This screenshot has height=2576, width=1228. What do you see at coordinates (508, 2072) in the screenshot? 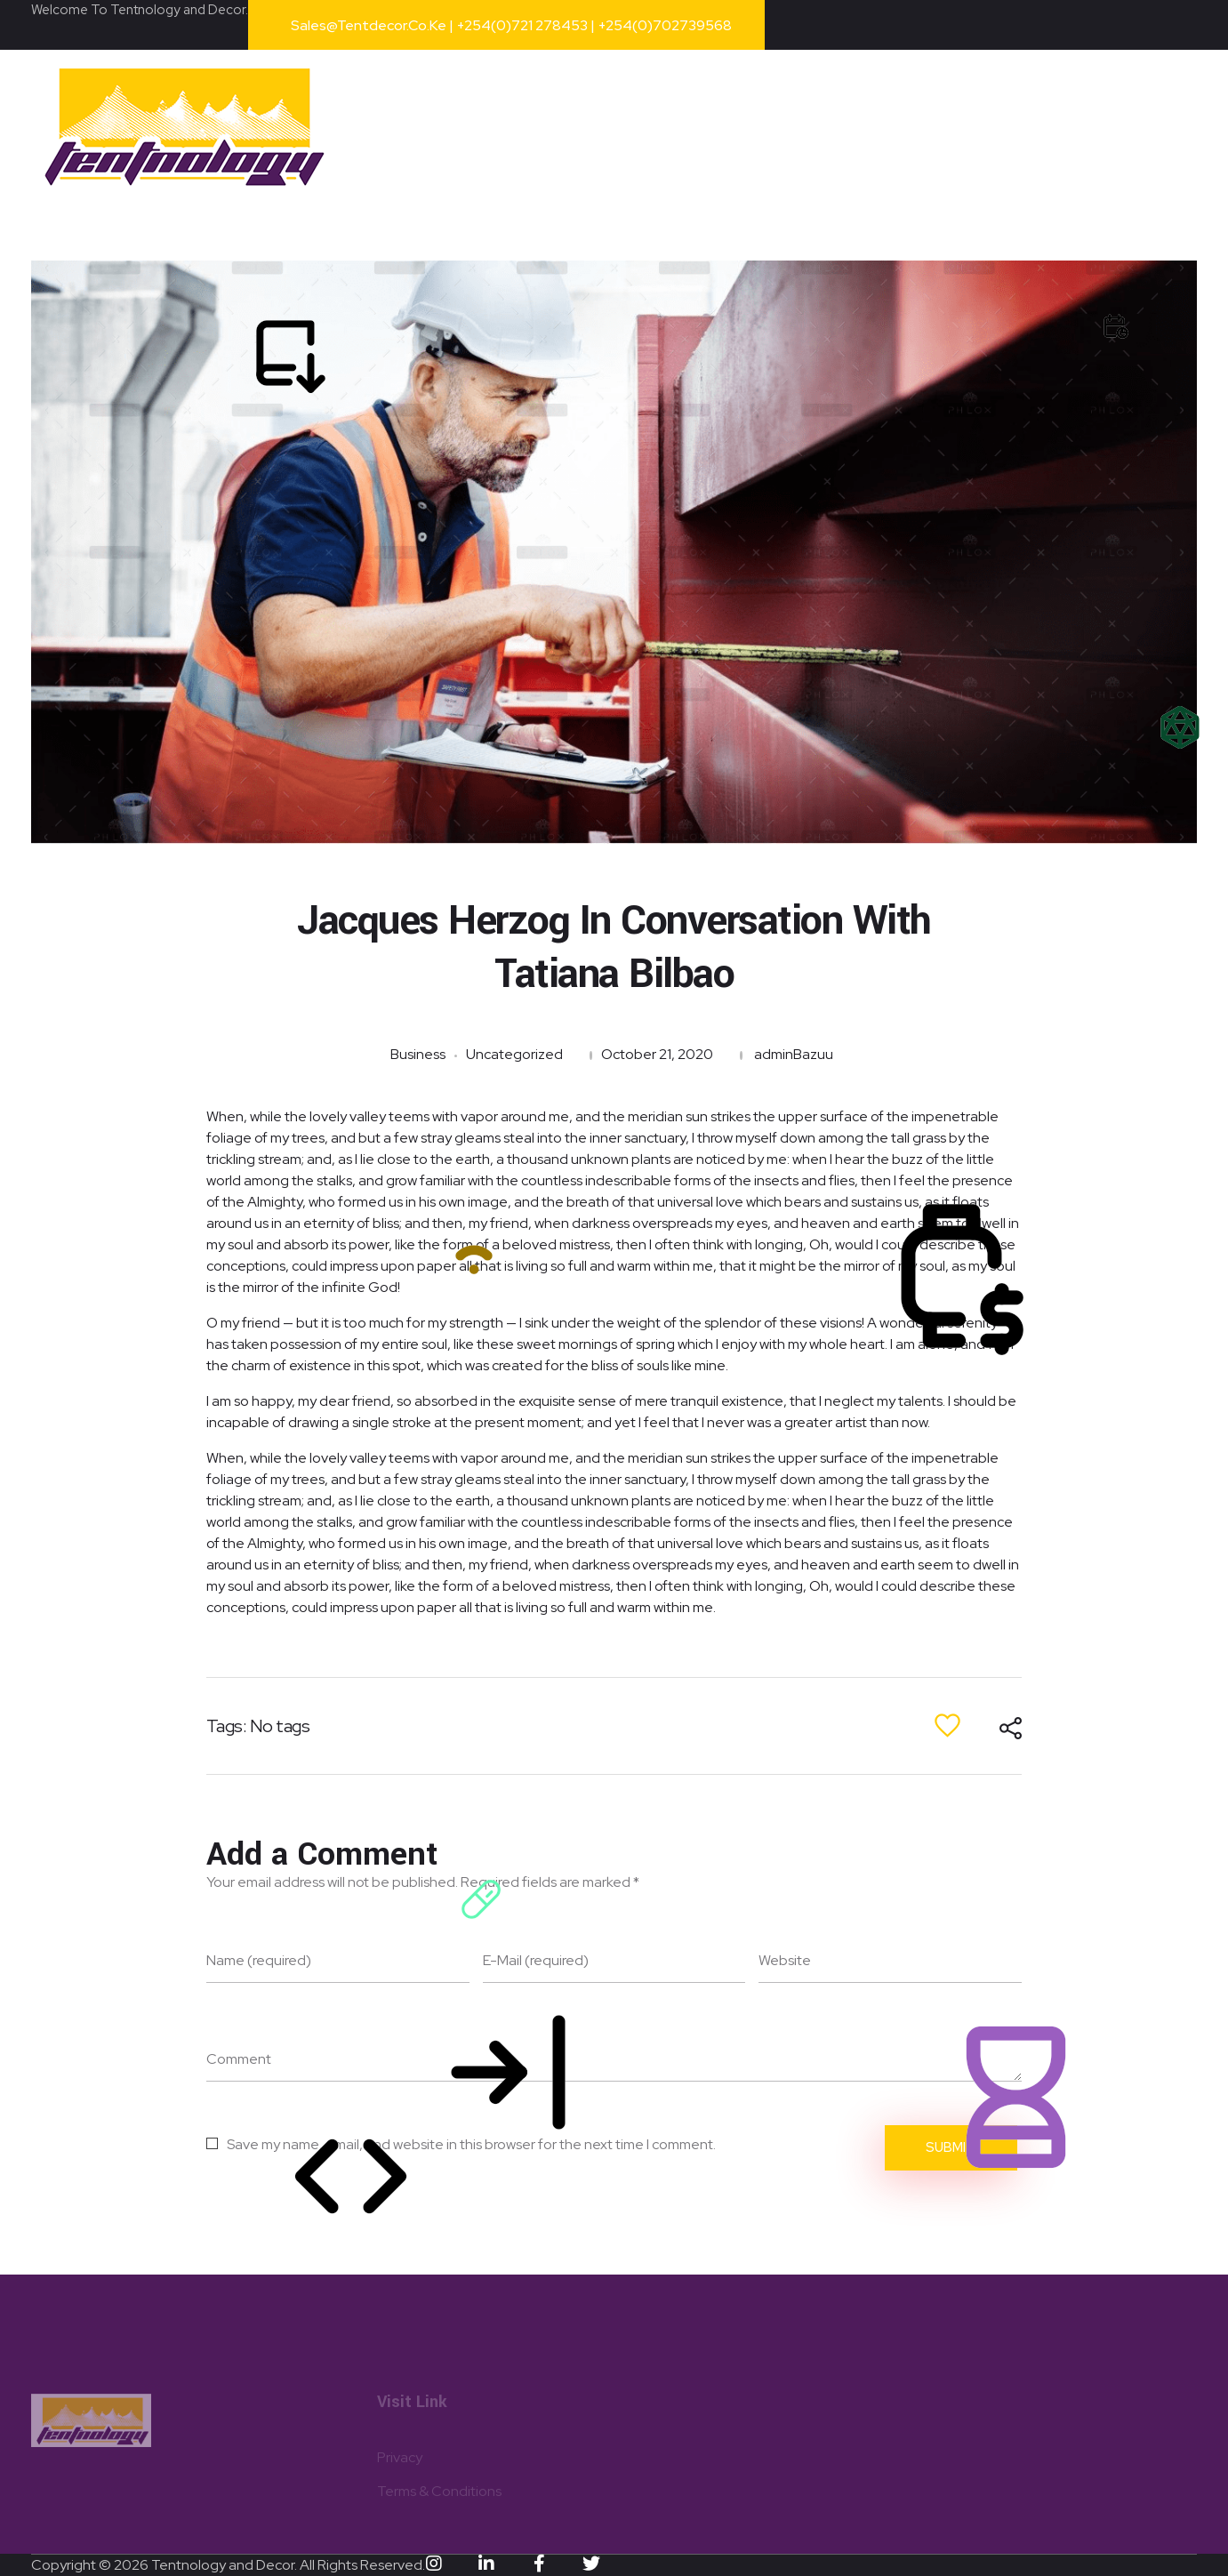
I see `collapse sidebar or panel to the right` at bounding box center [508, 2072].